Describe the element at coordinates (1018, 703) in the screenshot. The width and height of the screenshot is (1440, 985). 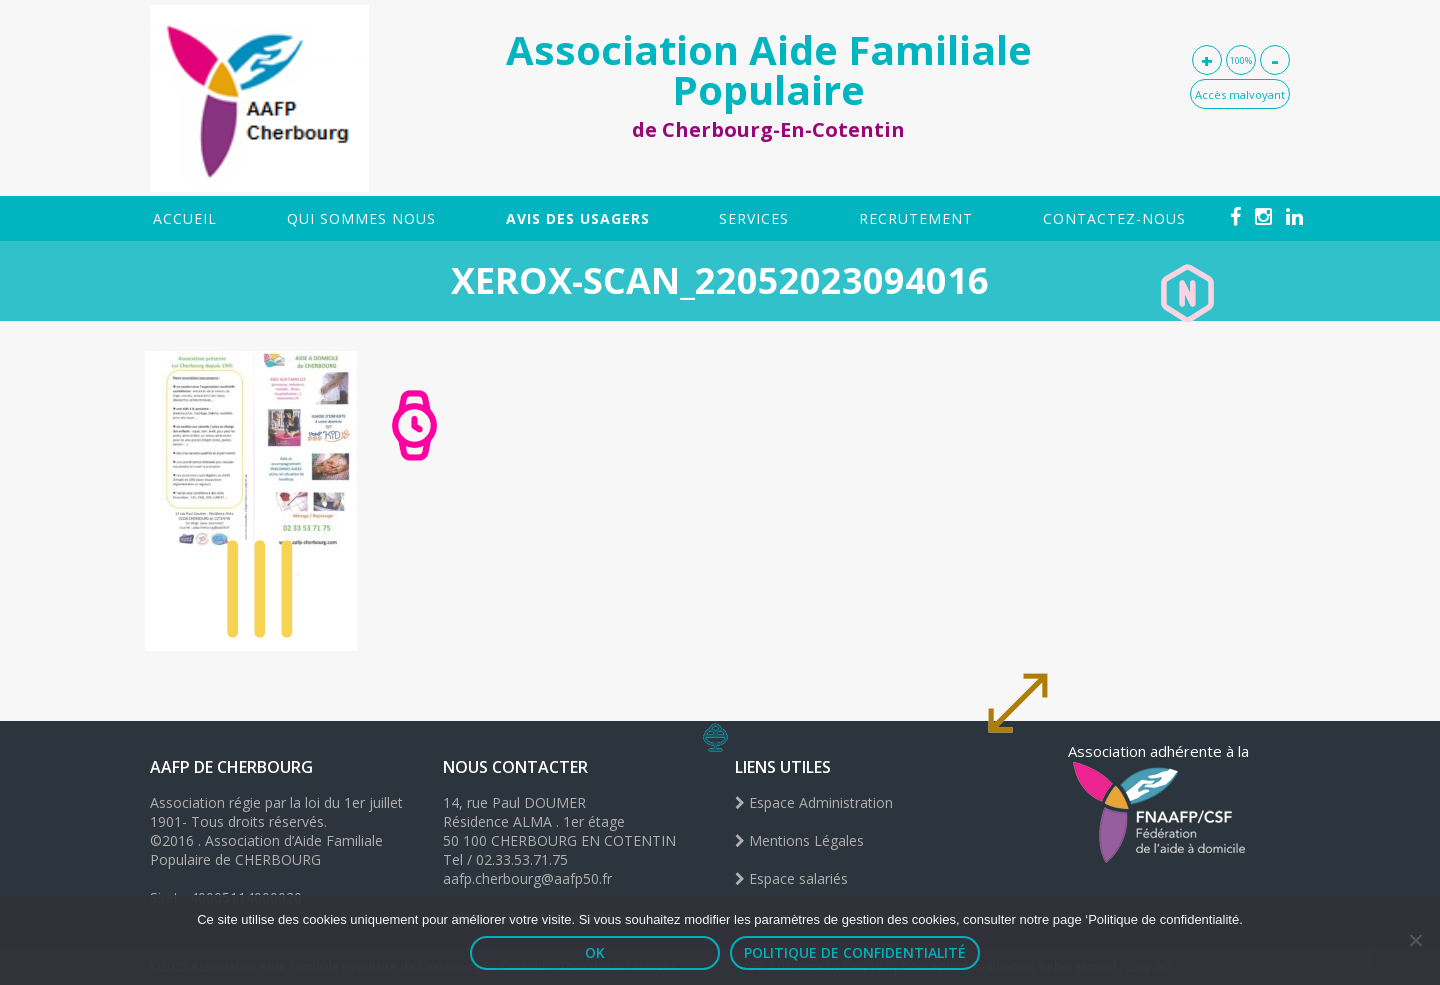
I see `resize a window or element` at that location.